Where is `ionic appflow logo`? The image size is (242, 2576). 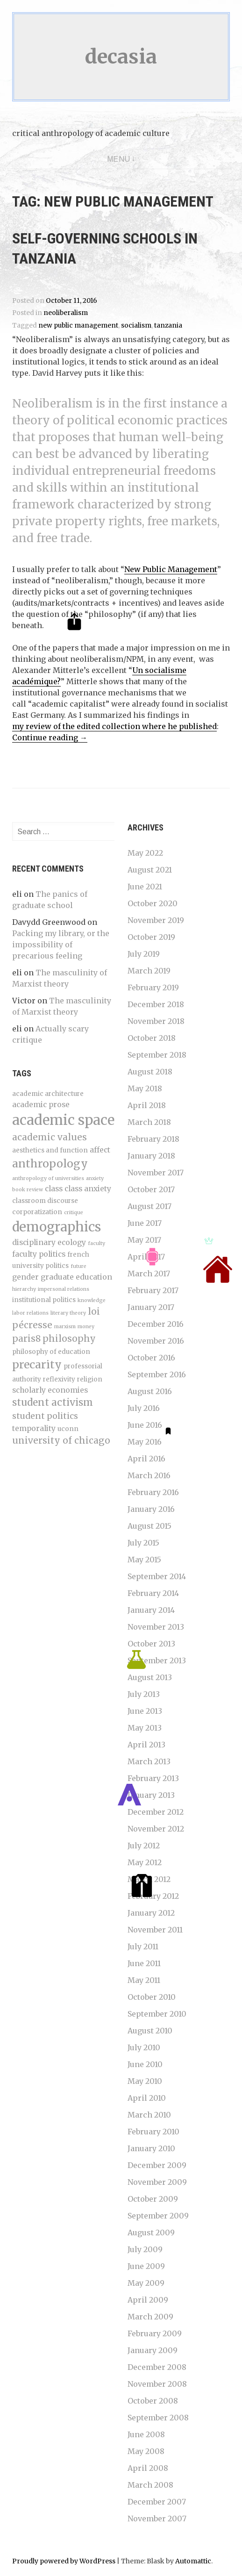 ionic appflow logo is located at coordinates (129, 1795).